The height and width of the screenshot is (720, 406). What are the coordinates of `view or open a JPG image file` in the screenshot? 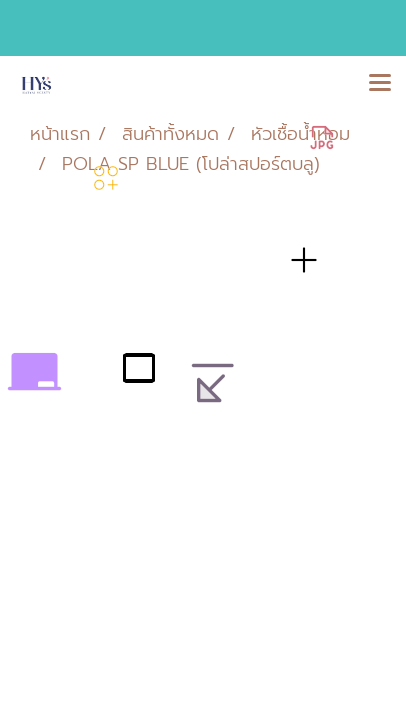 It's located at (322, 138).